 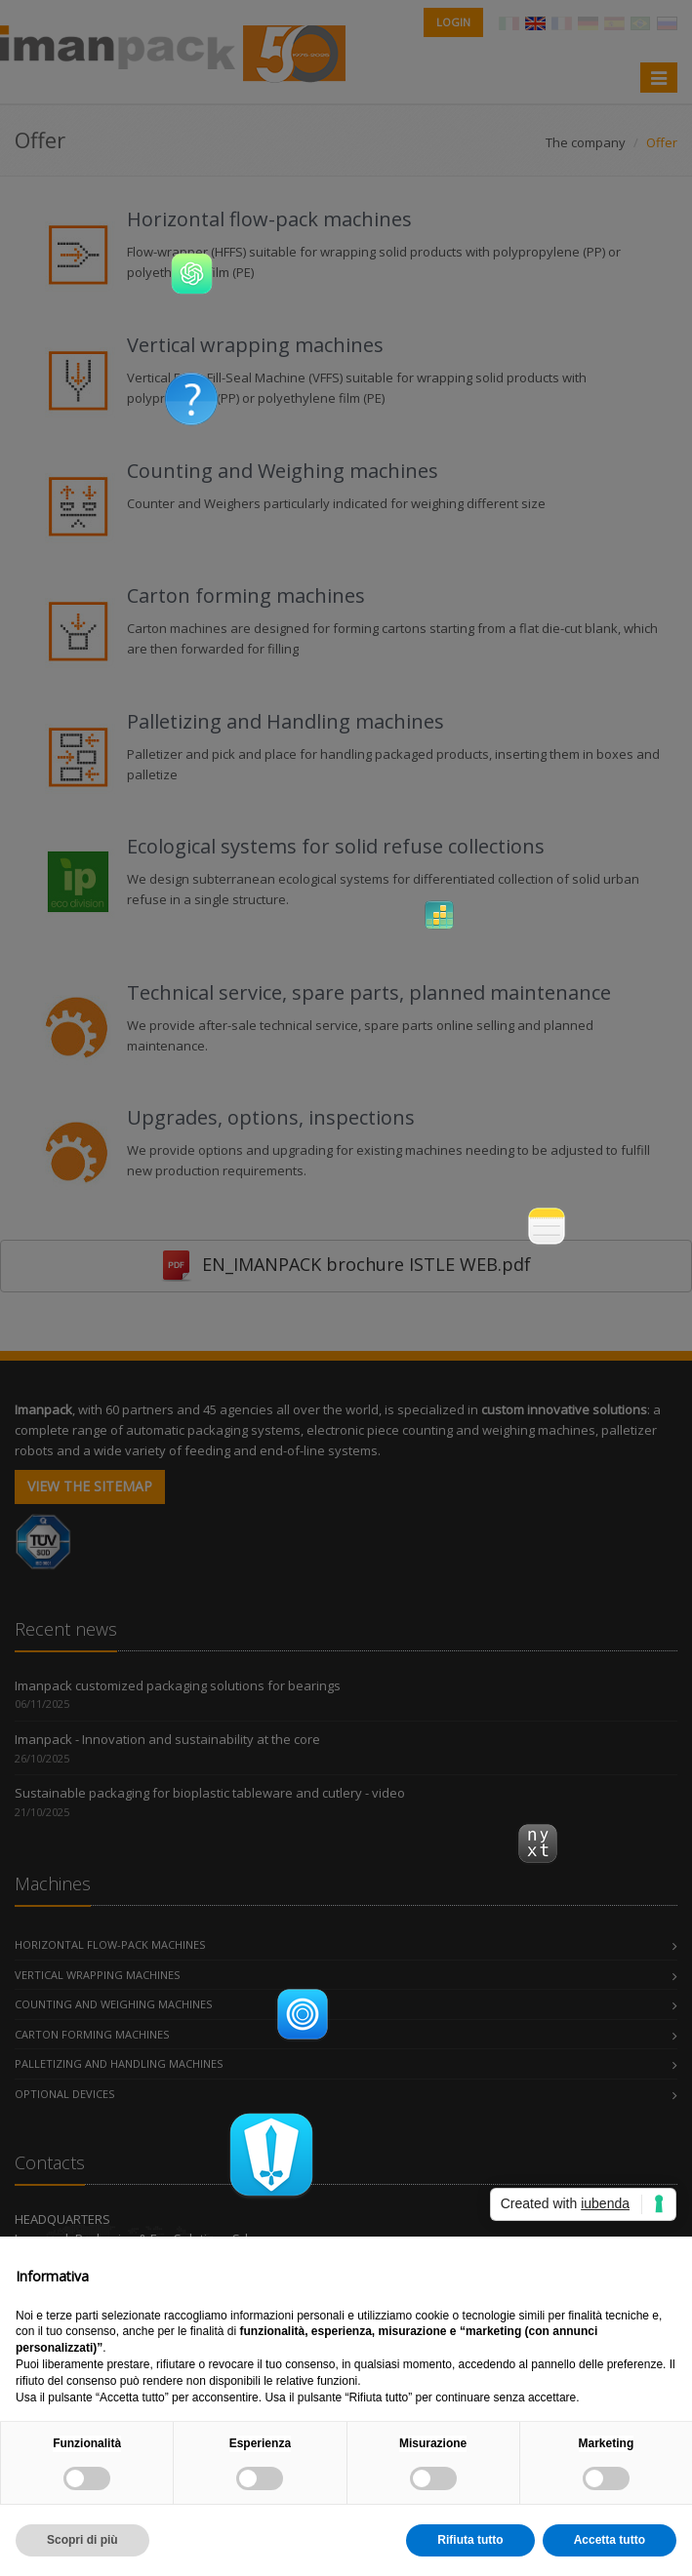 What do you see at coordinates (547, 1226) in the screenshot?
I see `open tomboy notes app` at bounding box center [547, 1226].